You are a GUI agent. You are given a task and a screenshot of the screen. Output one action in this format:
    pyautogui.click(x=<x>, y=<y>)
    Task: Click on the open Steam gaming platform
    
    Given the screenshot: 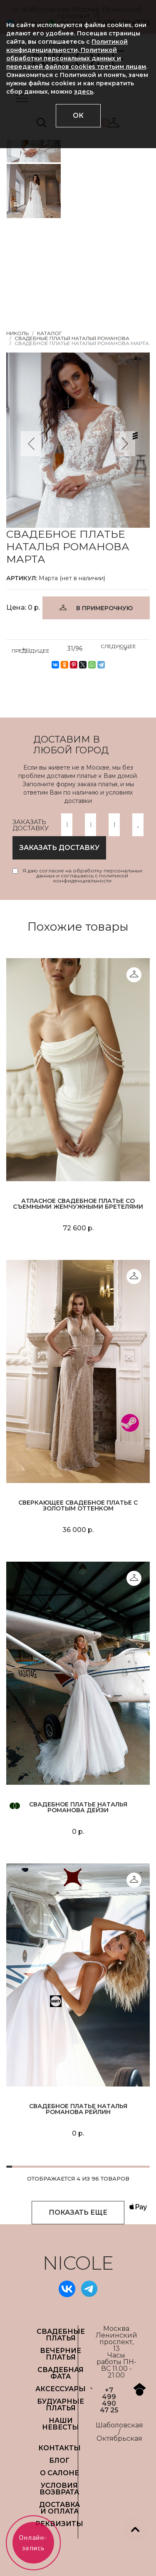 What is the action you would take?
    pyautogui.click(x=130, y=1423)
    